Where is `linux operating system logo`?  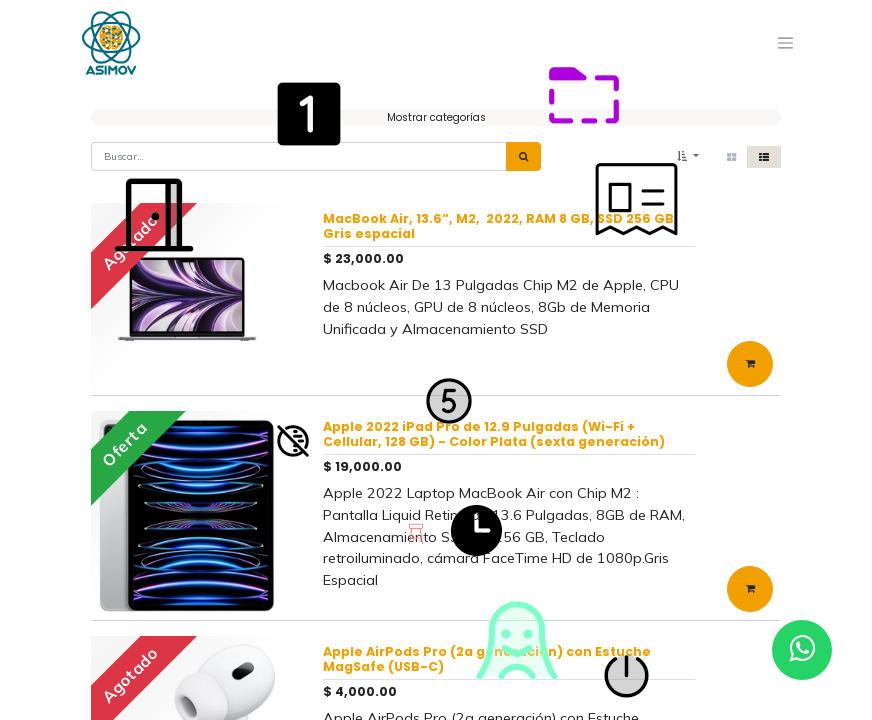
linux operating system logo is located at coordinates (517, 645).